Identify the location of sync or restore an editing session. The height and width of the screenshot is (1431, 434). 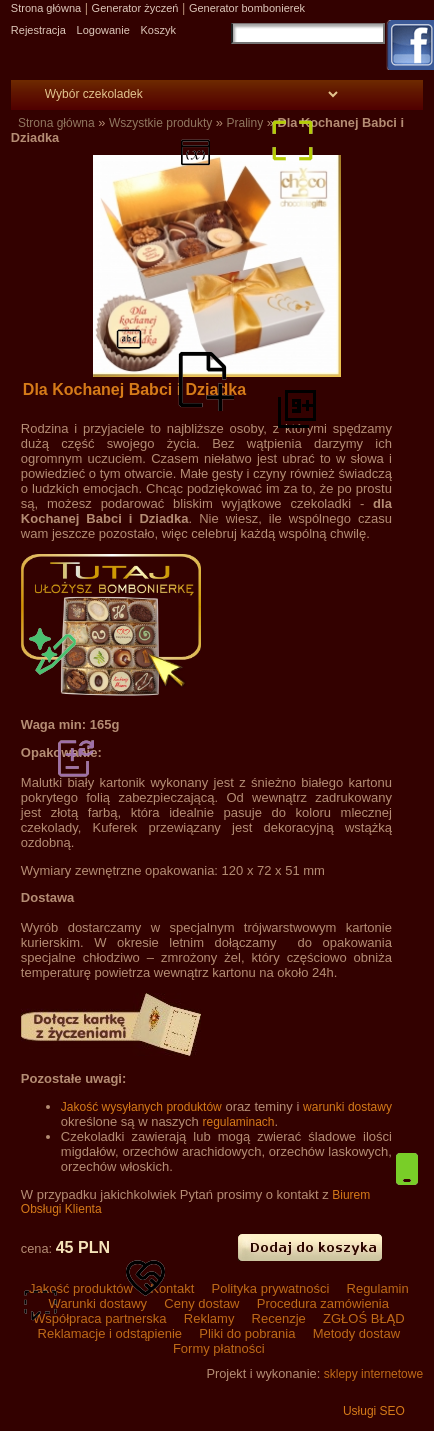
(73, 758).